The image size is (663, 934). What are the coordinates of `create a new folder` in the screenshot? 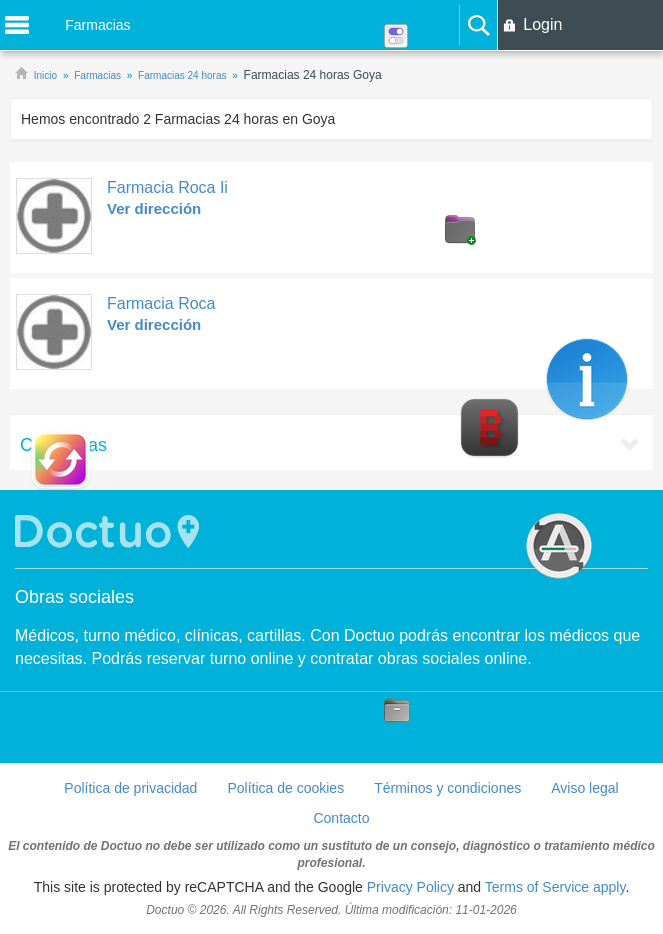 It's located at (460, 229).